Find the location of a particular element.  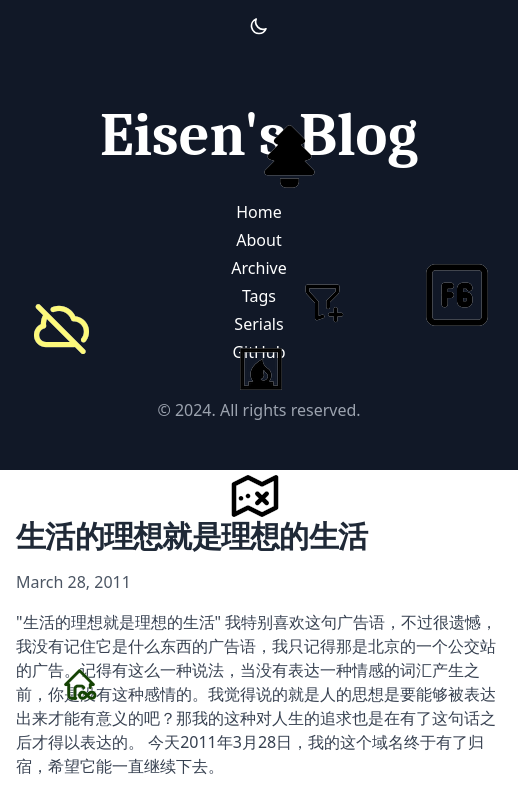

view route directions on map is located at coordinates (255, 496).